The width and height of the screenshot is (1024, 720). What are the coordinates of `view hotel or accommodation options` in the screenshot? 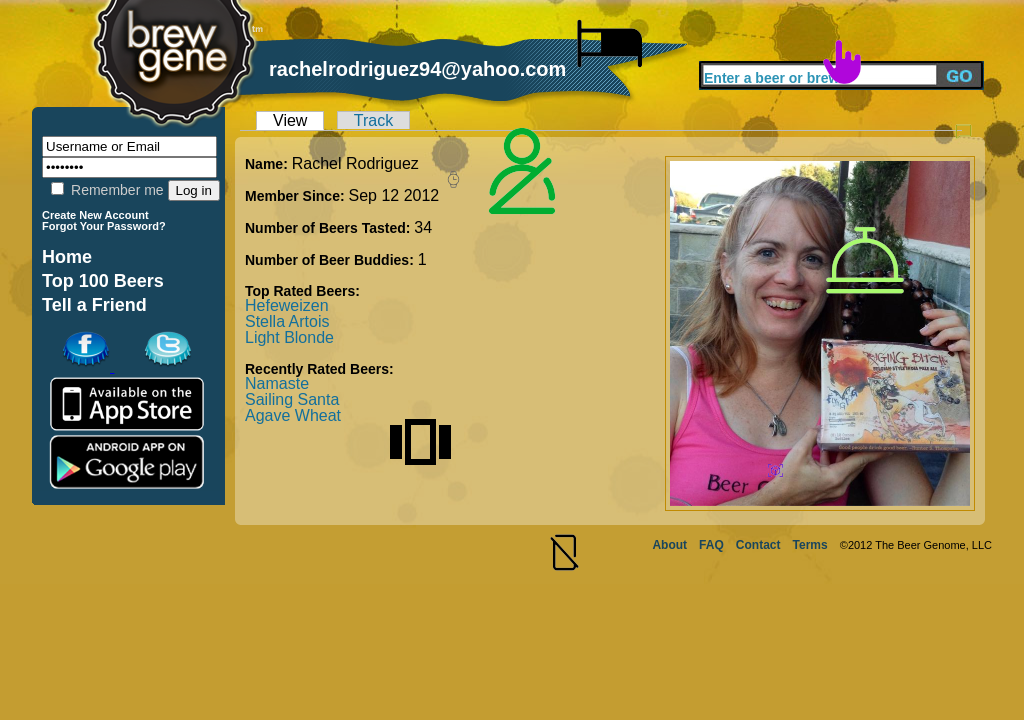 It's located at (607, 43).